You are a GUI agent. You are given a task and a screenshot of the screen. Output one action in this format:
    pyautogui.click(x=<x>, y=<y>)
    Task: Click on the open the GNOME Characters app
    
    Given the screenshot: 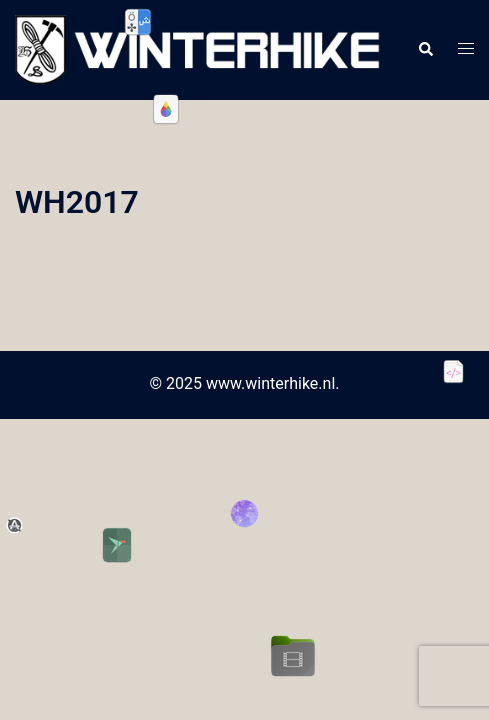 What is the action you would take?
    pyautogui.click(x=138, y=22)
    